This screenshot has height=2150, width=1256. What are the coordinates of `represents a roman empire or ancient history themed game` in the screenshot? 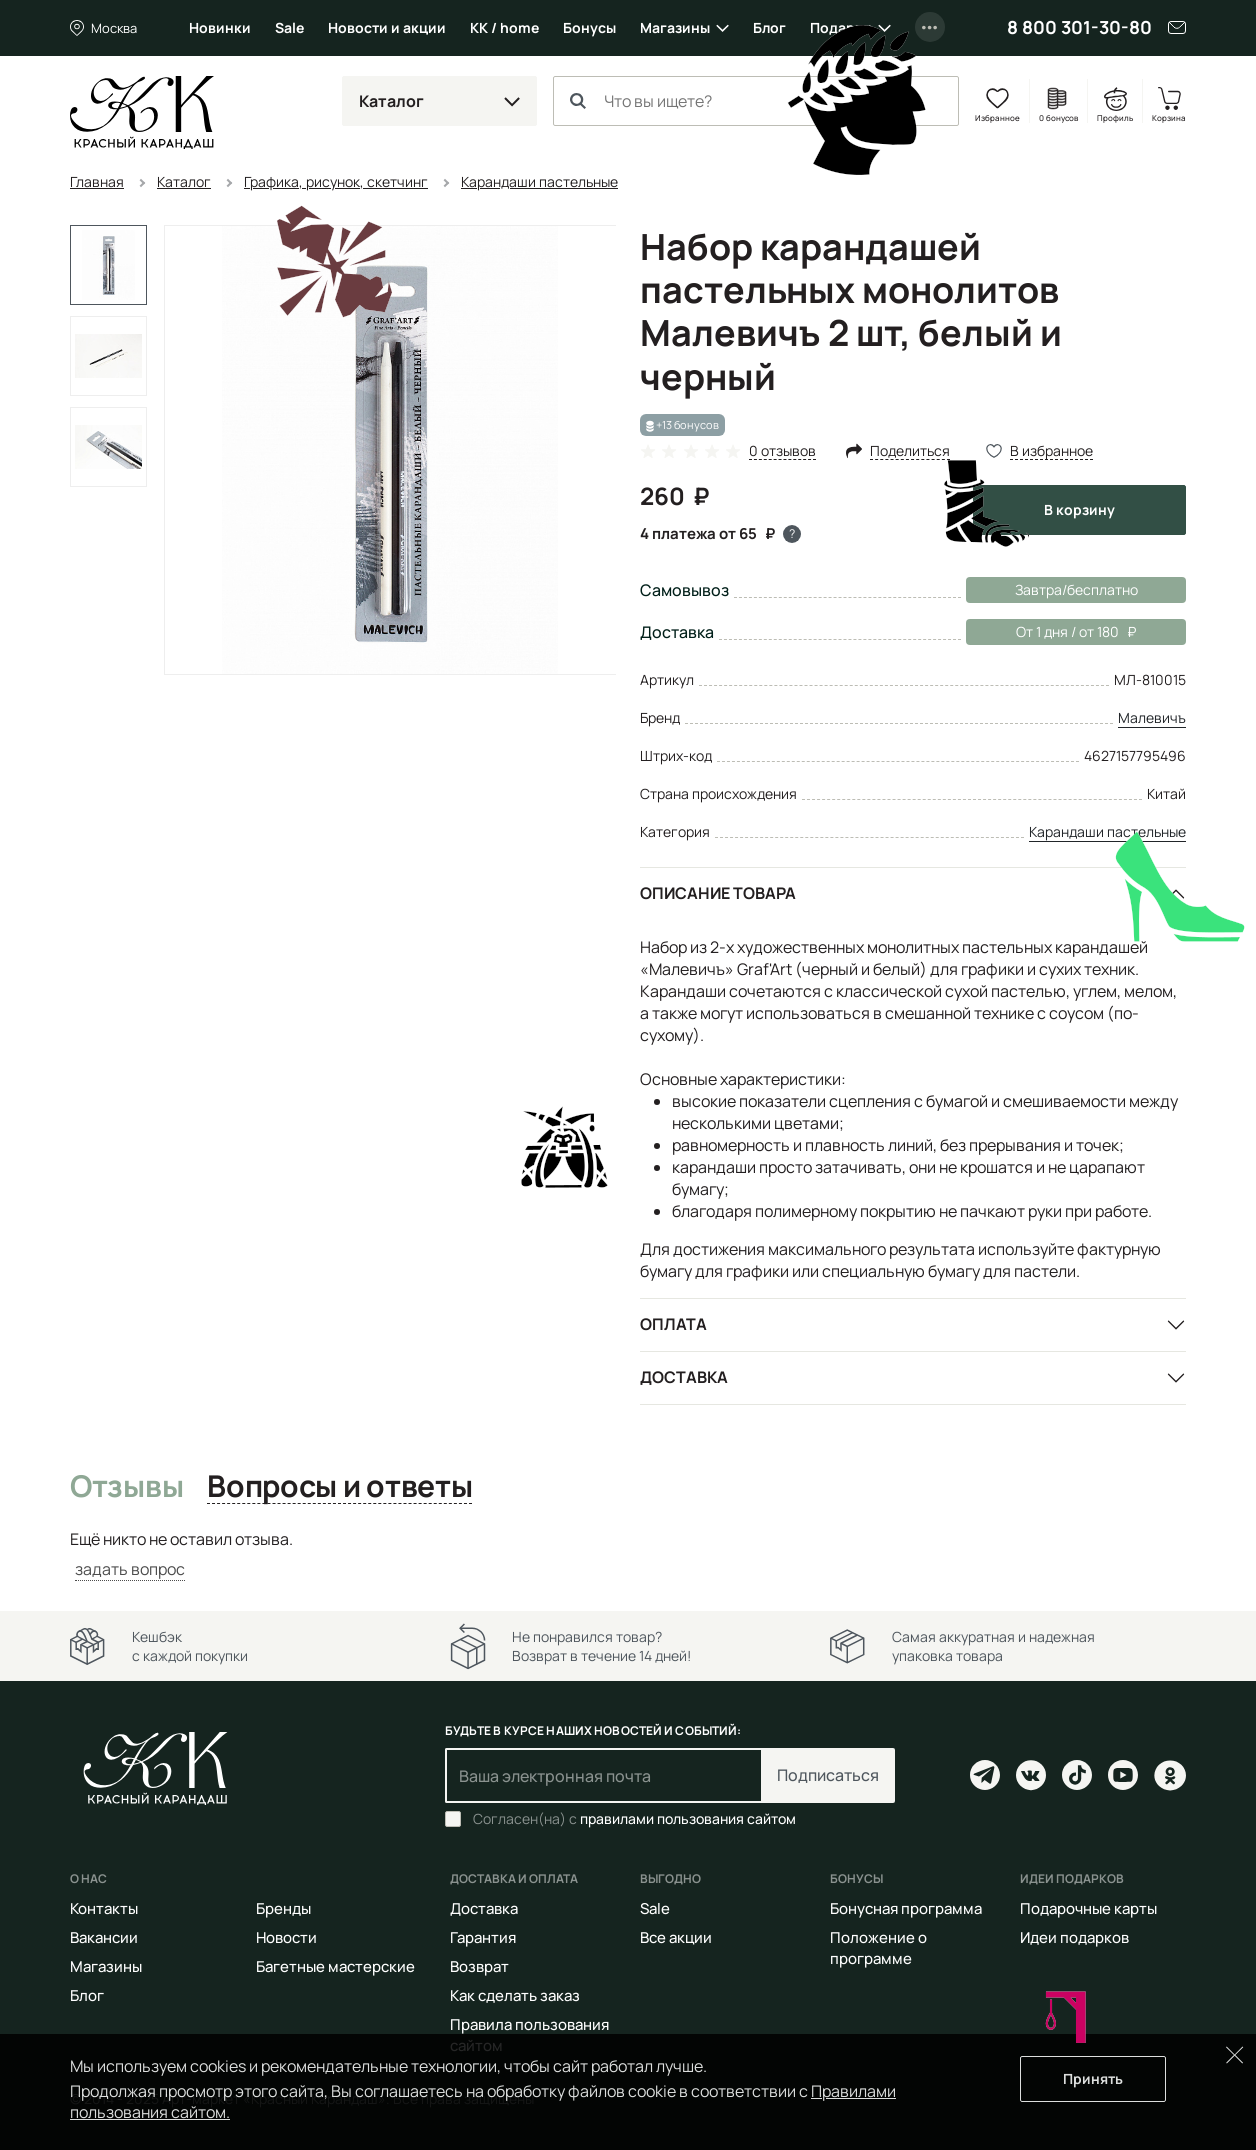 It's located at (859, 98).